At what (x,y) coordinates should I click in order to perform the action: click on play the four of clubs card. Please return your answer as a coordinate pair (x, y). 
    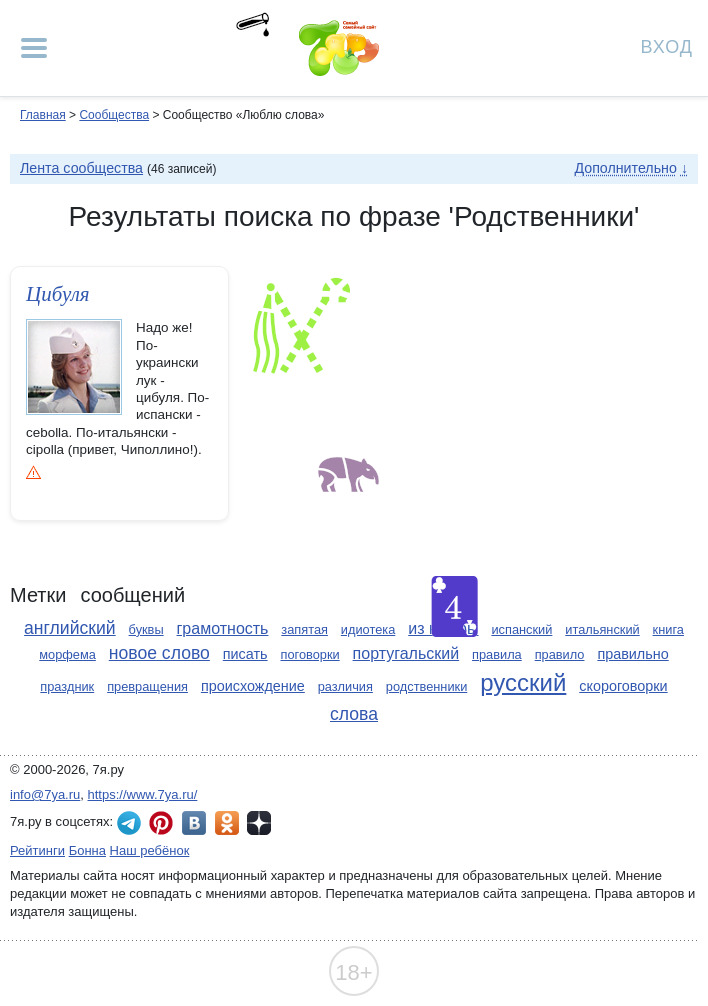
    Looking at the image, I should click on (454, 606).